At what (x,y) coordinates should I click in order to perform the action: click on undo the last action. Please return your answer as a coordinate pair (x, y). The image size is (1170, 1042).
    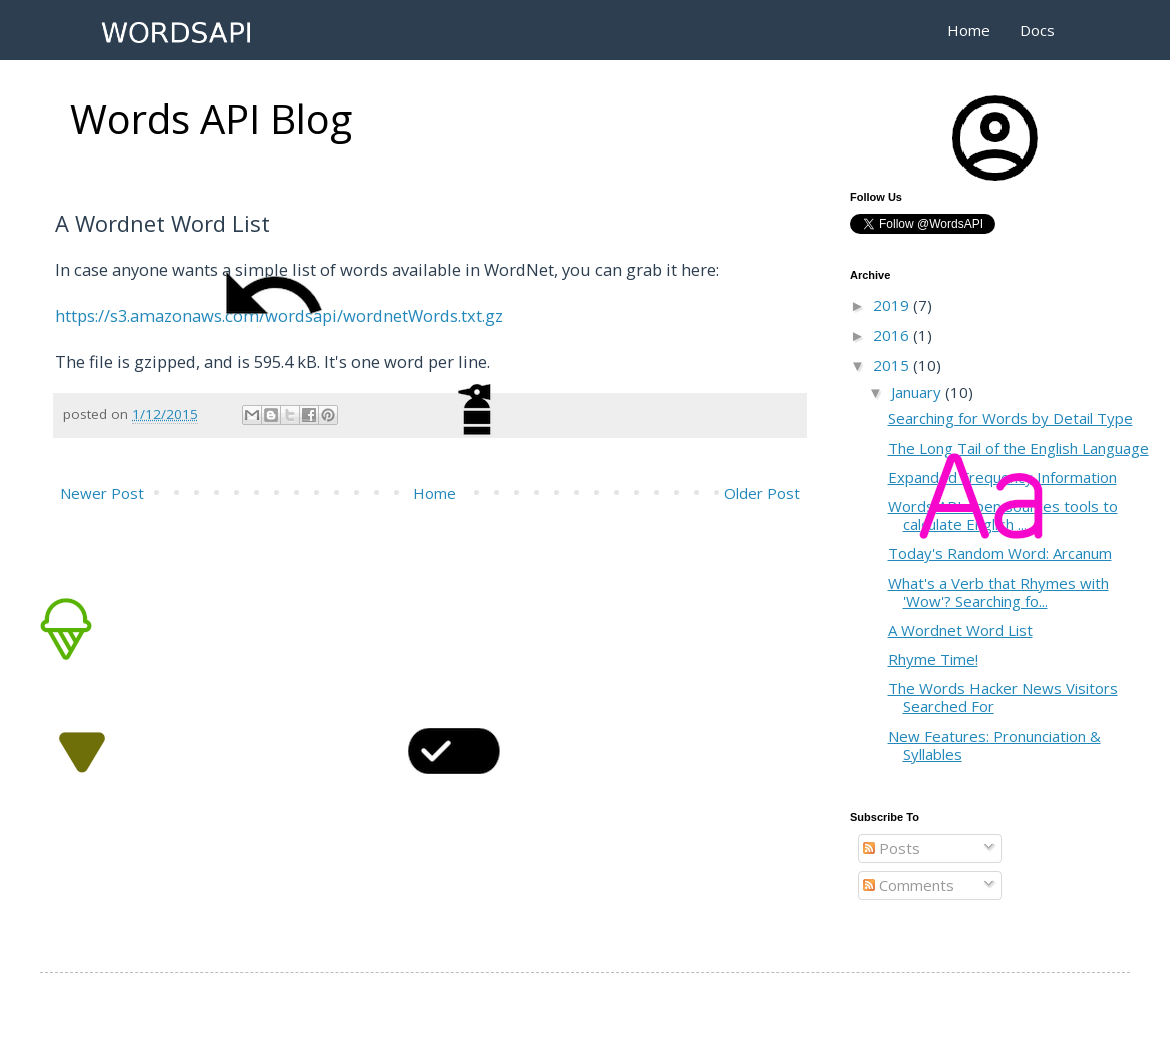
    Looking at the image, I should click on (273, 295).